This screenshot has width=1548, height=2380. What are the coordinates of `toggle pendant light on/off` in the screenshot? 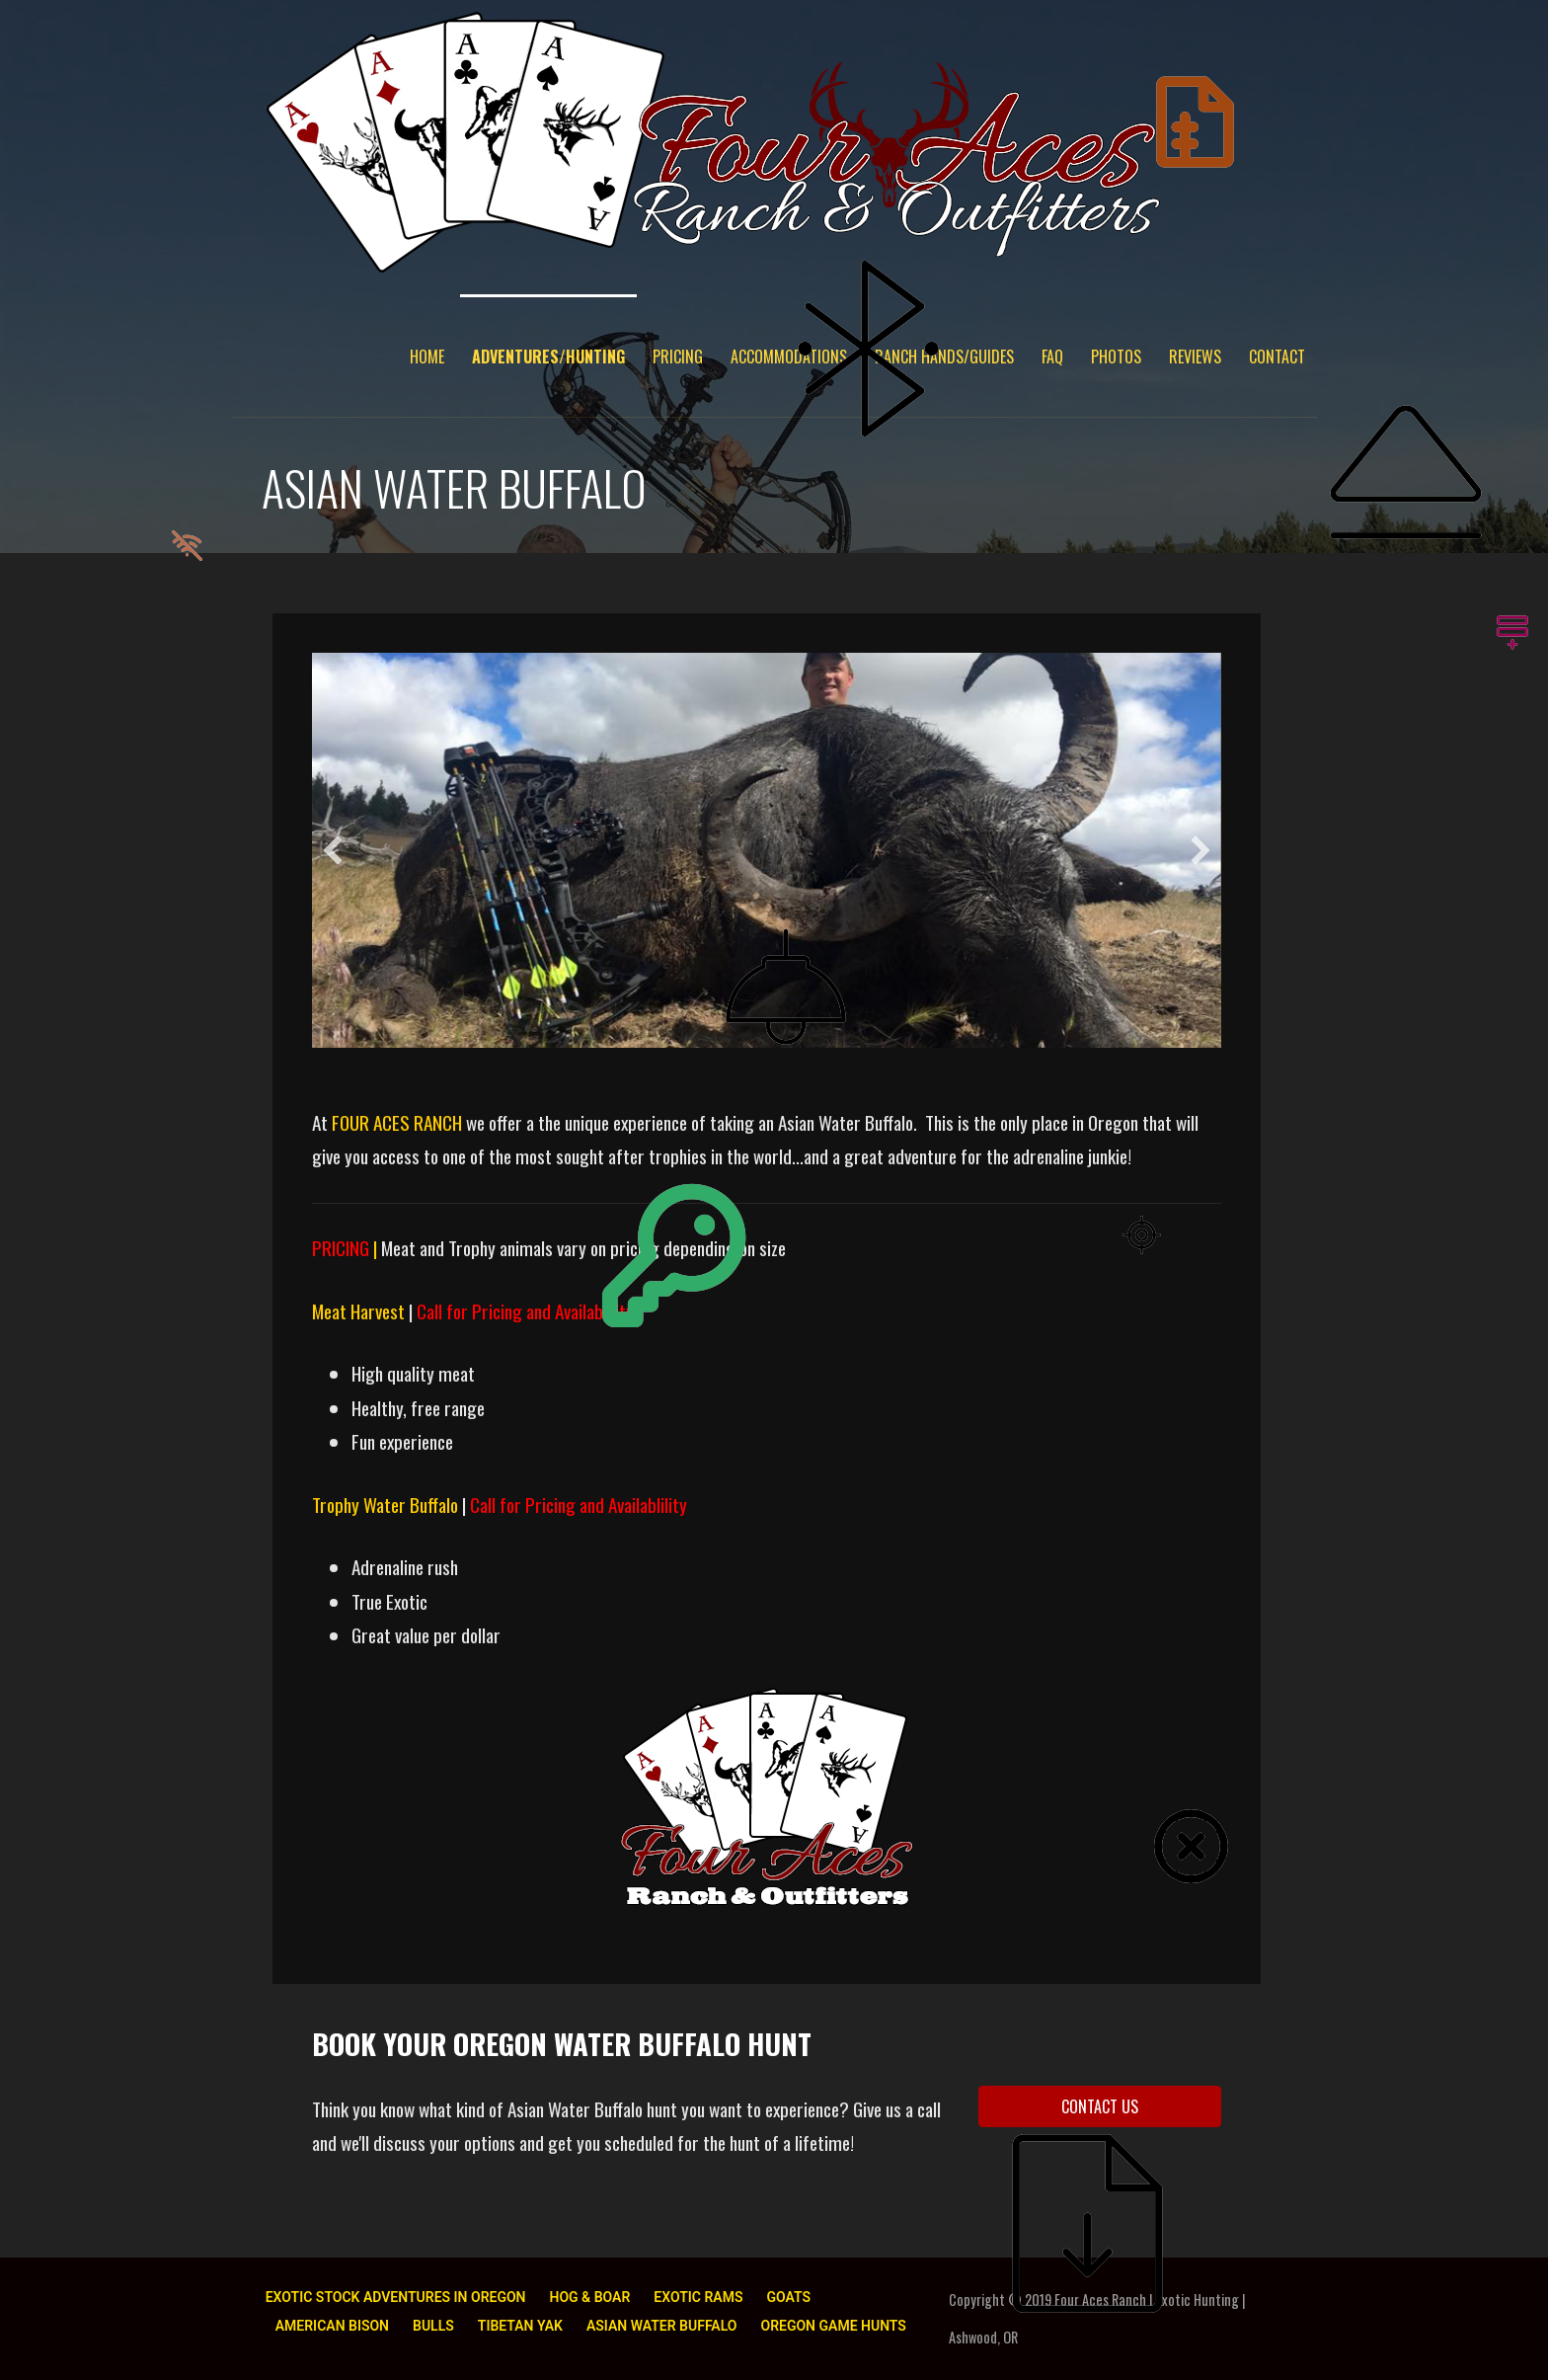 It's located at (786, 993).